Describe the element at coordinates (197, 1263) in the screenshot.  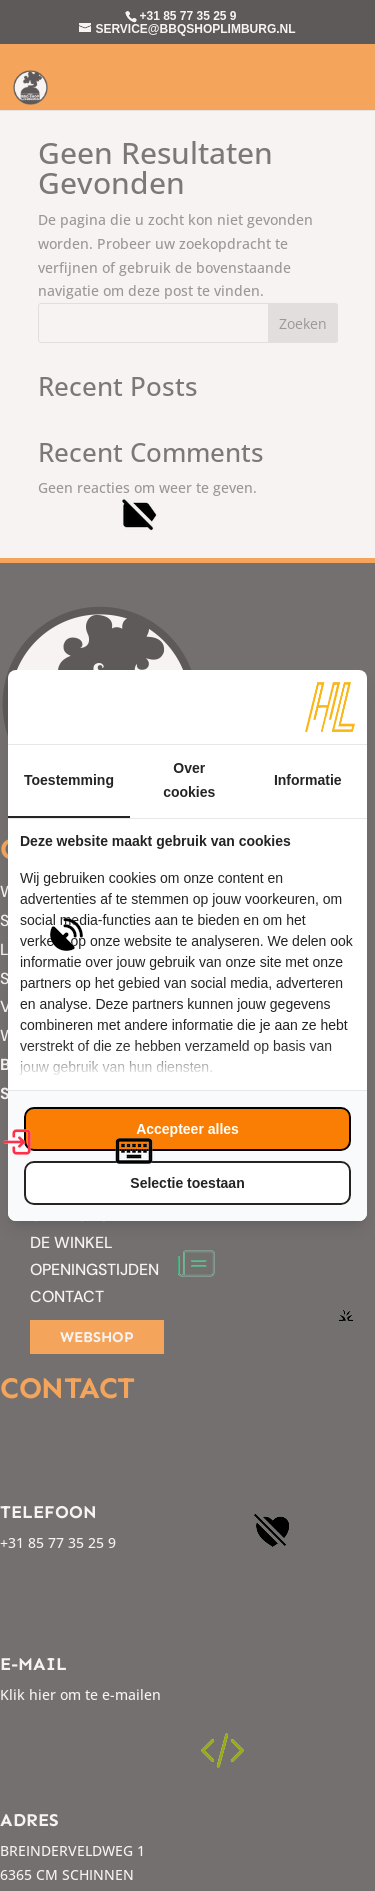
I see `view news or articles` at that location.